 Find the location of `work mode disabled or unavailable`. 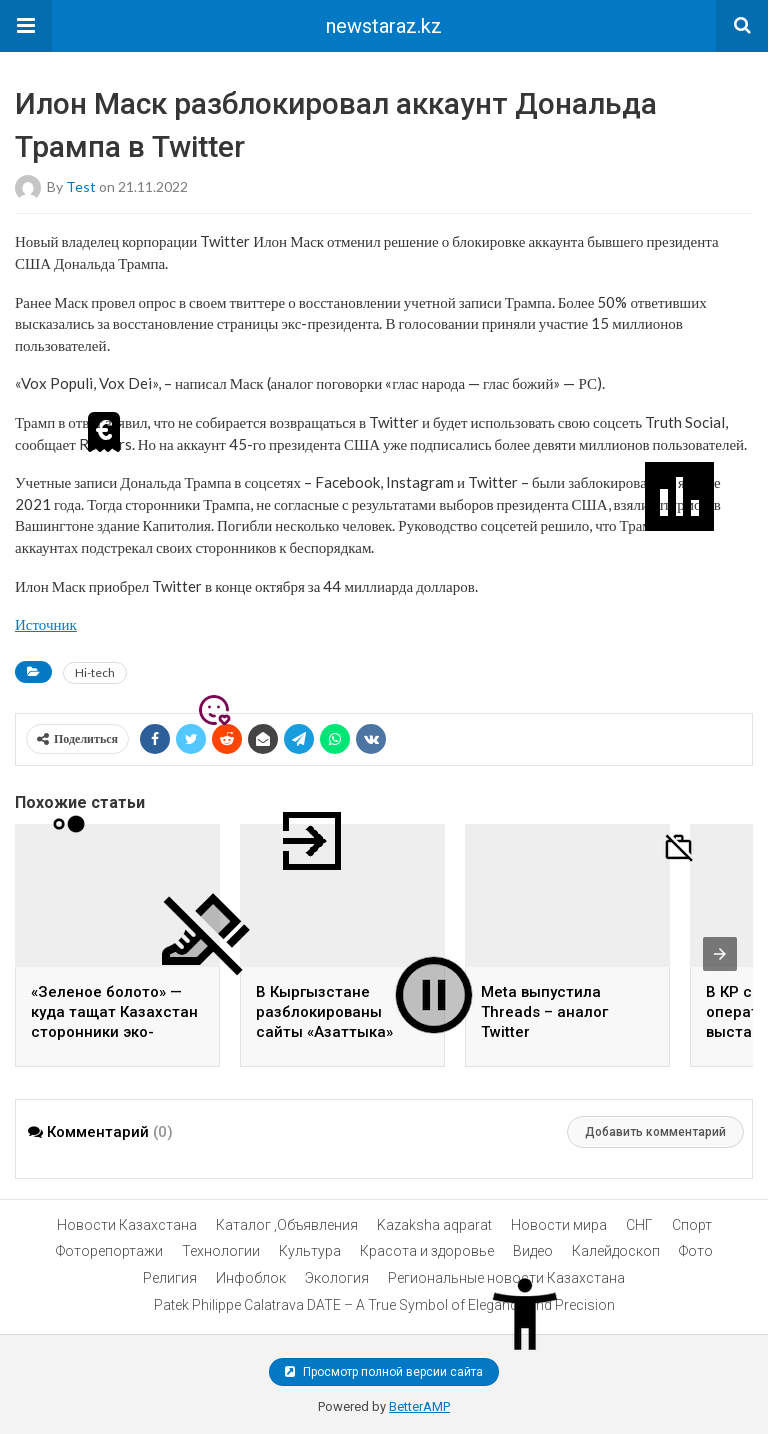

work mode disabled or unavailable is located at coordinates (678, 847).